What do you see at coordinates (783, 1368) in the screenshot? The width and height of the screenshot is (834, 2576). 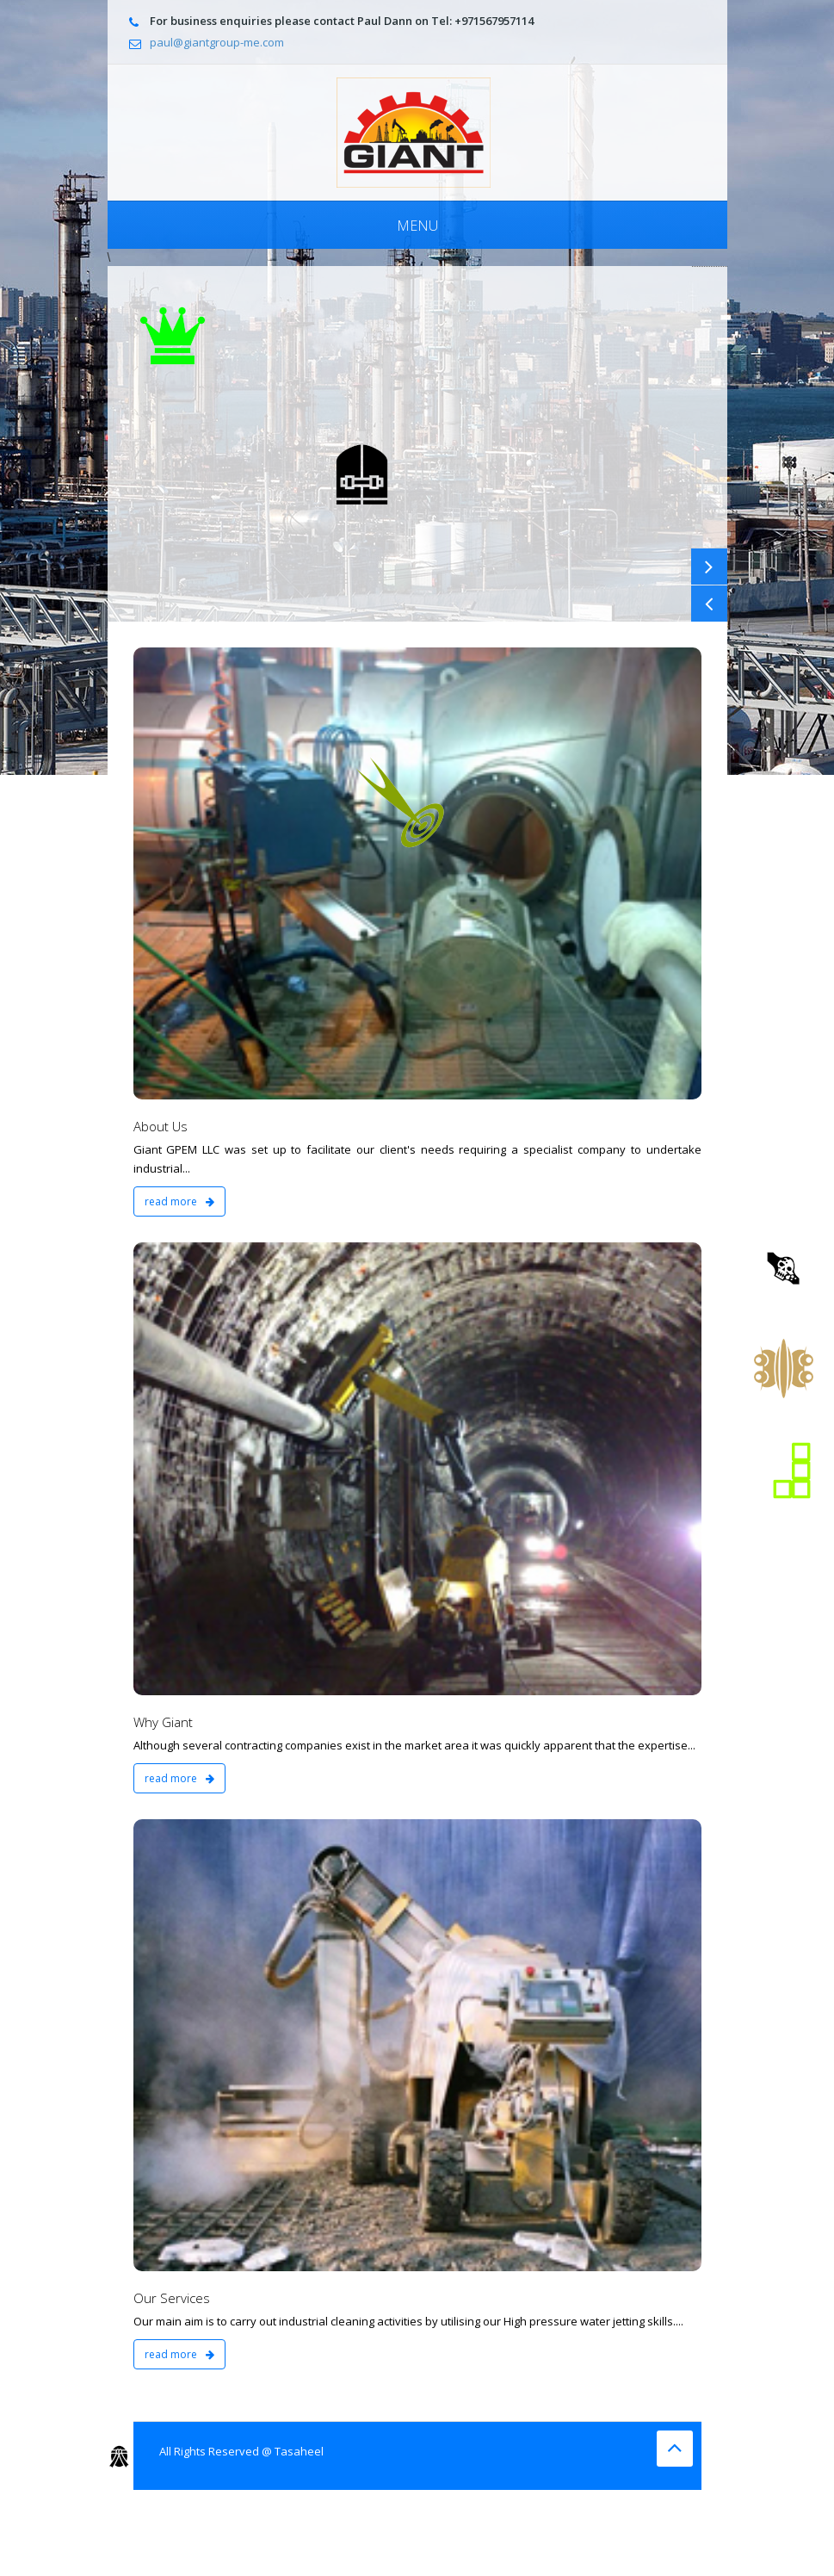 I see `abstract game element or power-up indicator` at bounding box center [783, 1368].